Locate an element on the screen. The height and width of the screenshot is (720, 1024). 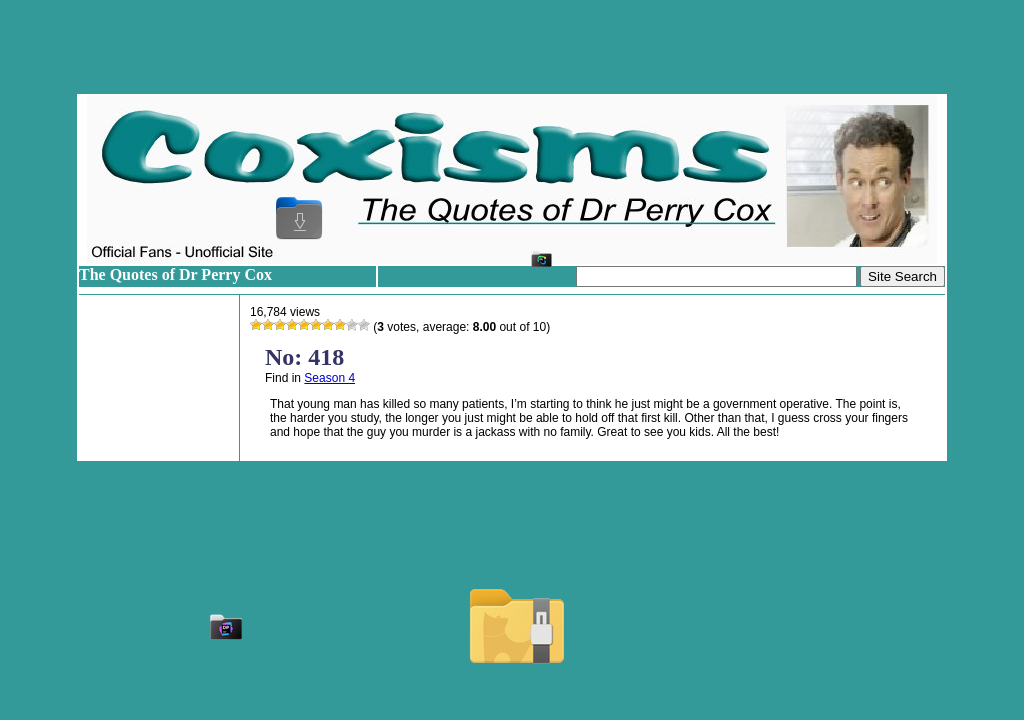
open your downloads folder is located at coordinates (299, 218).